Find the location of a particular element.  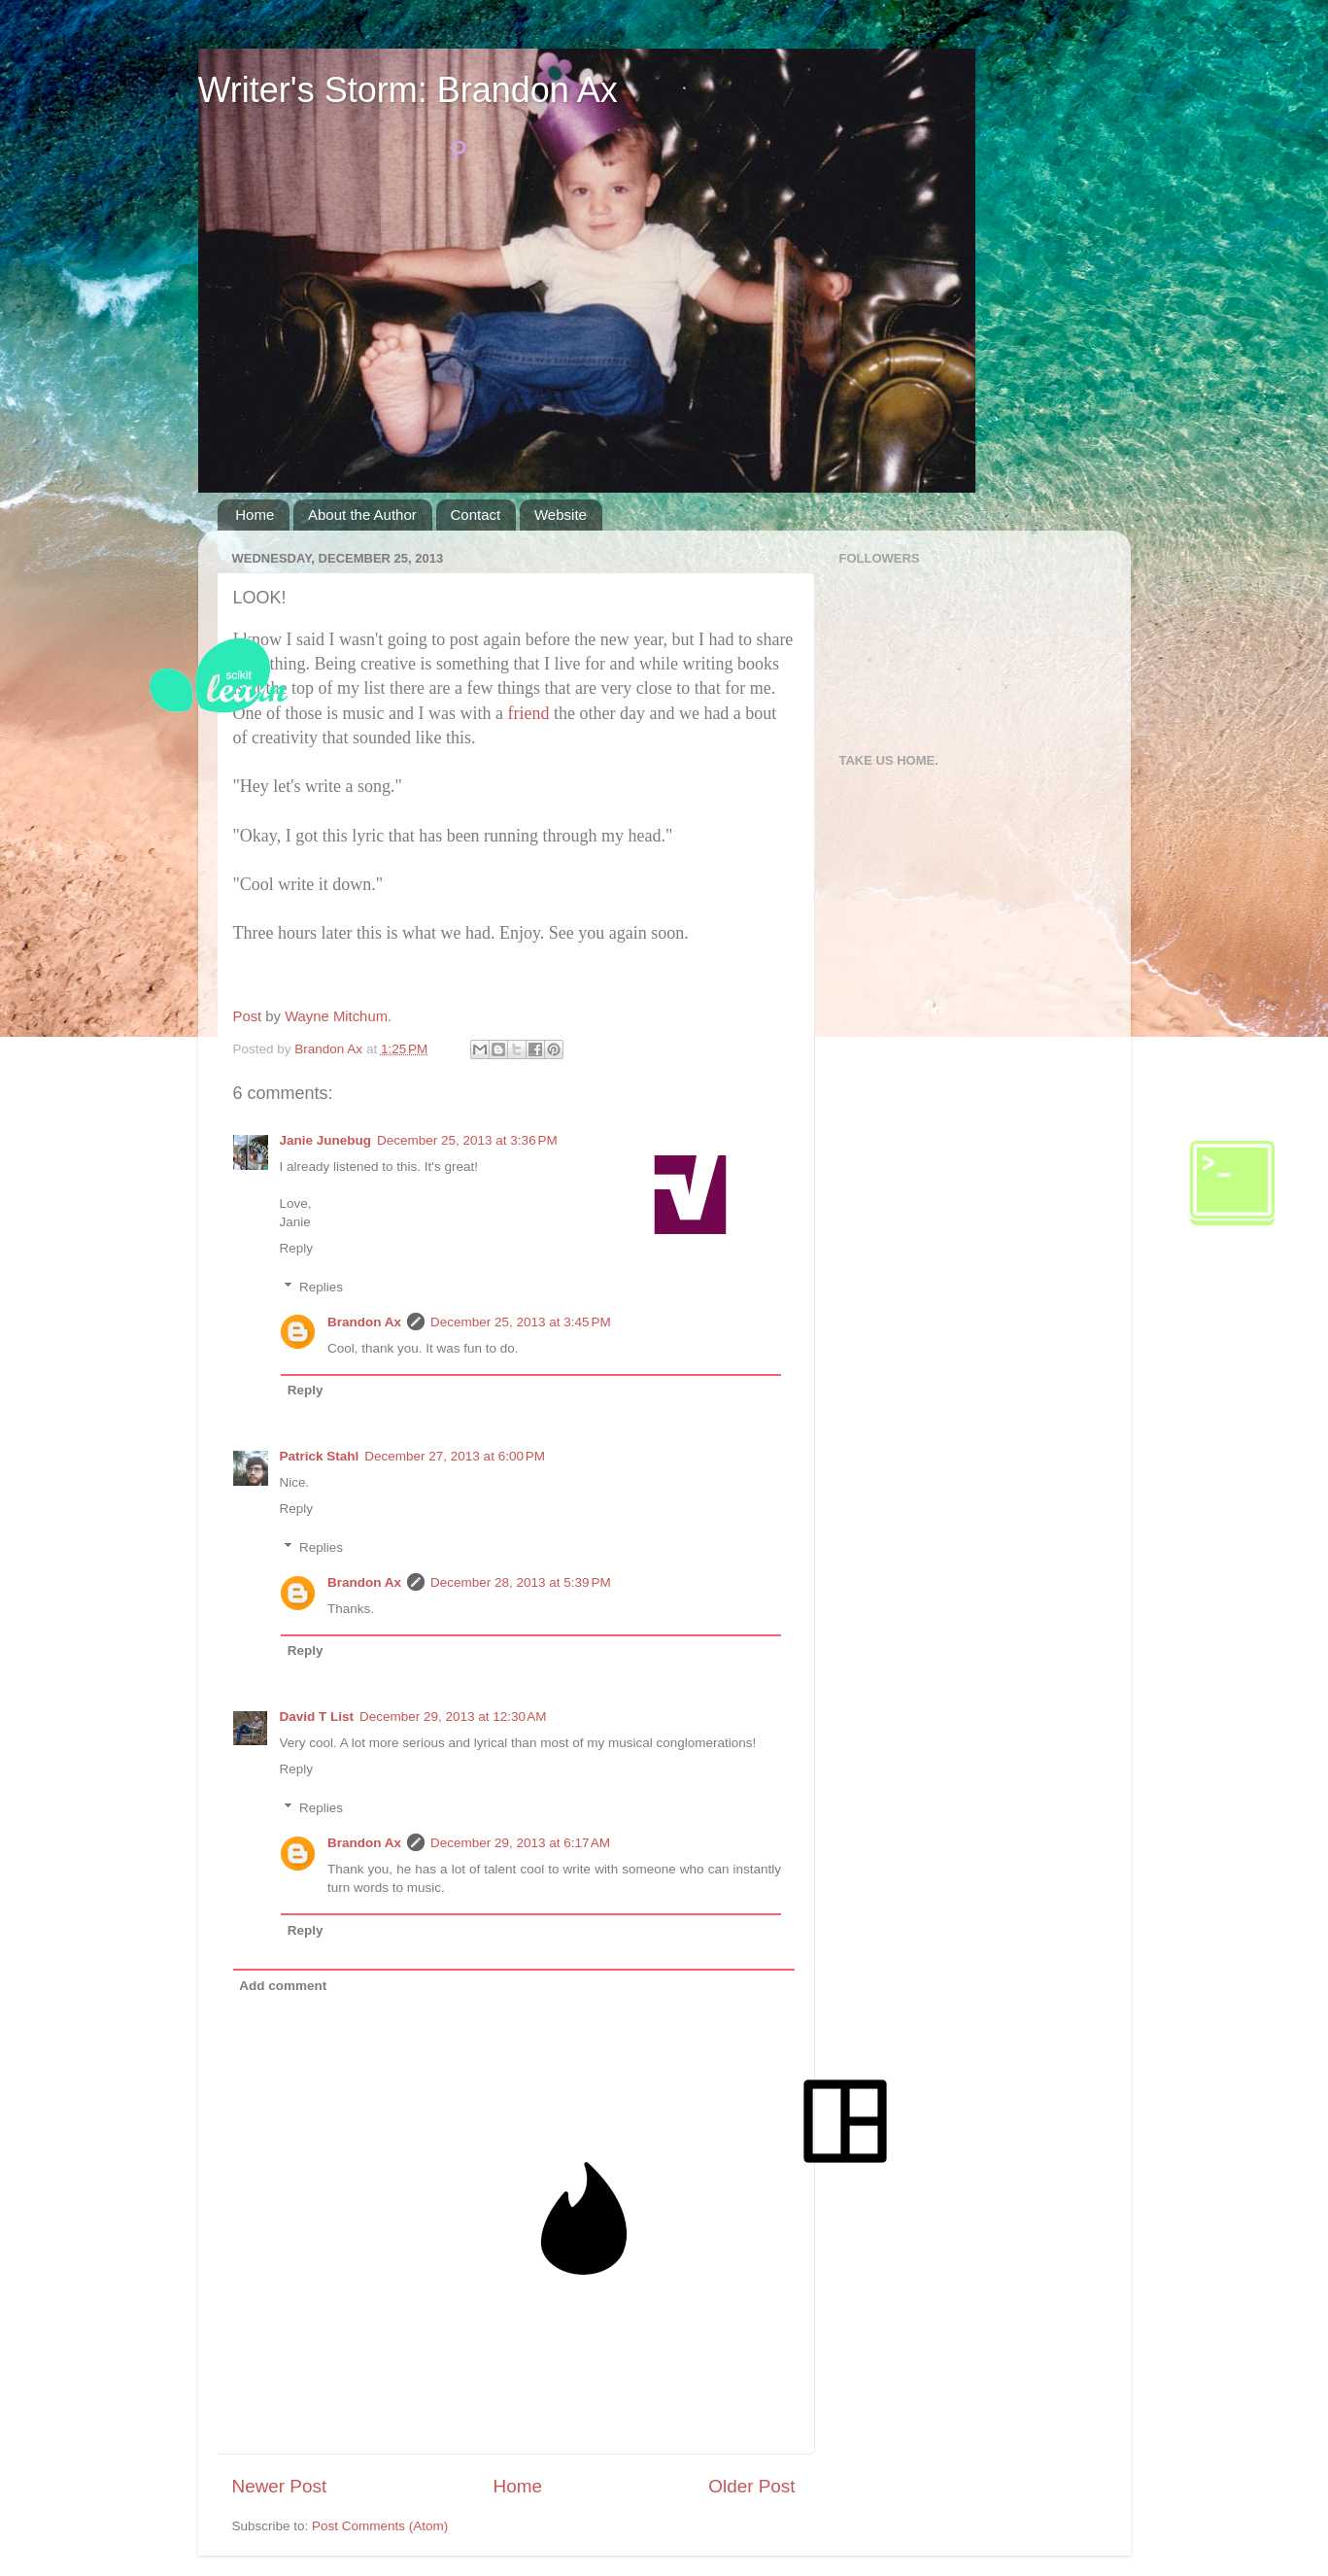

open the tinder dating app is located at coordinates (584, 2218).